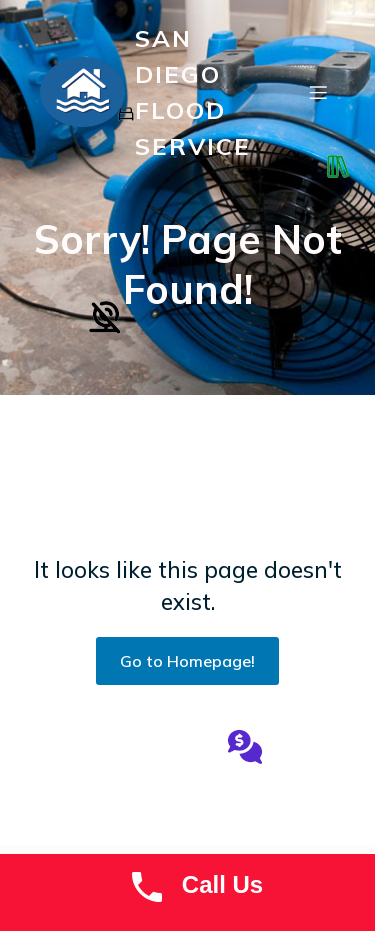 The image size is (375, 931). What do you see at coordinates (106, 318) in the screenshot?
I see `webcam is disabled or turned off` at bounding box center [106, 318].